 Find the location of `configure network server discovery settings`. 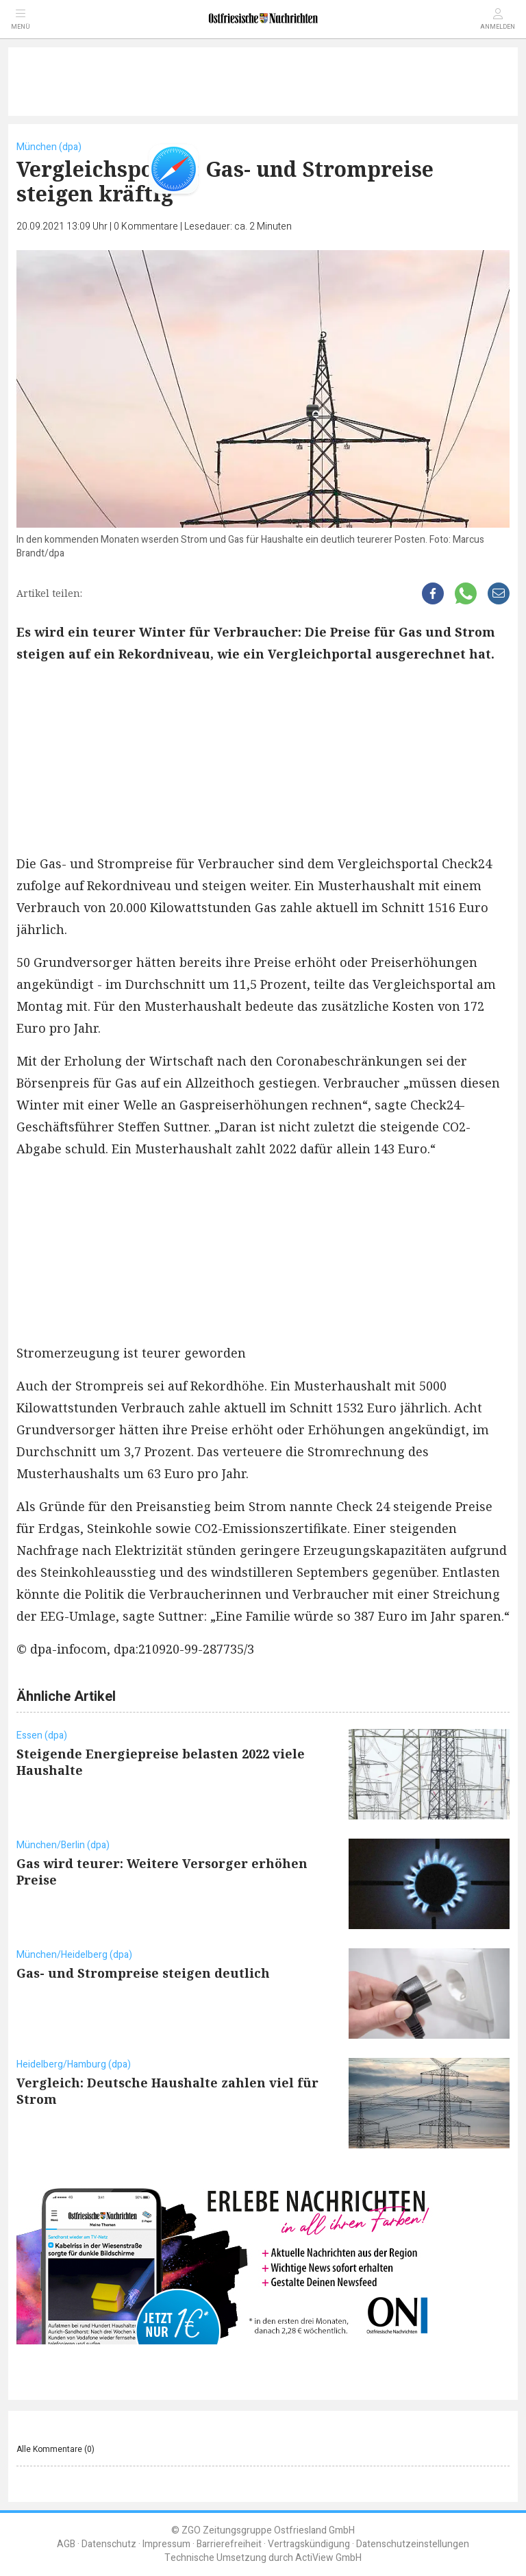

configure network server discovery settings is located at coordinates (312, 410).